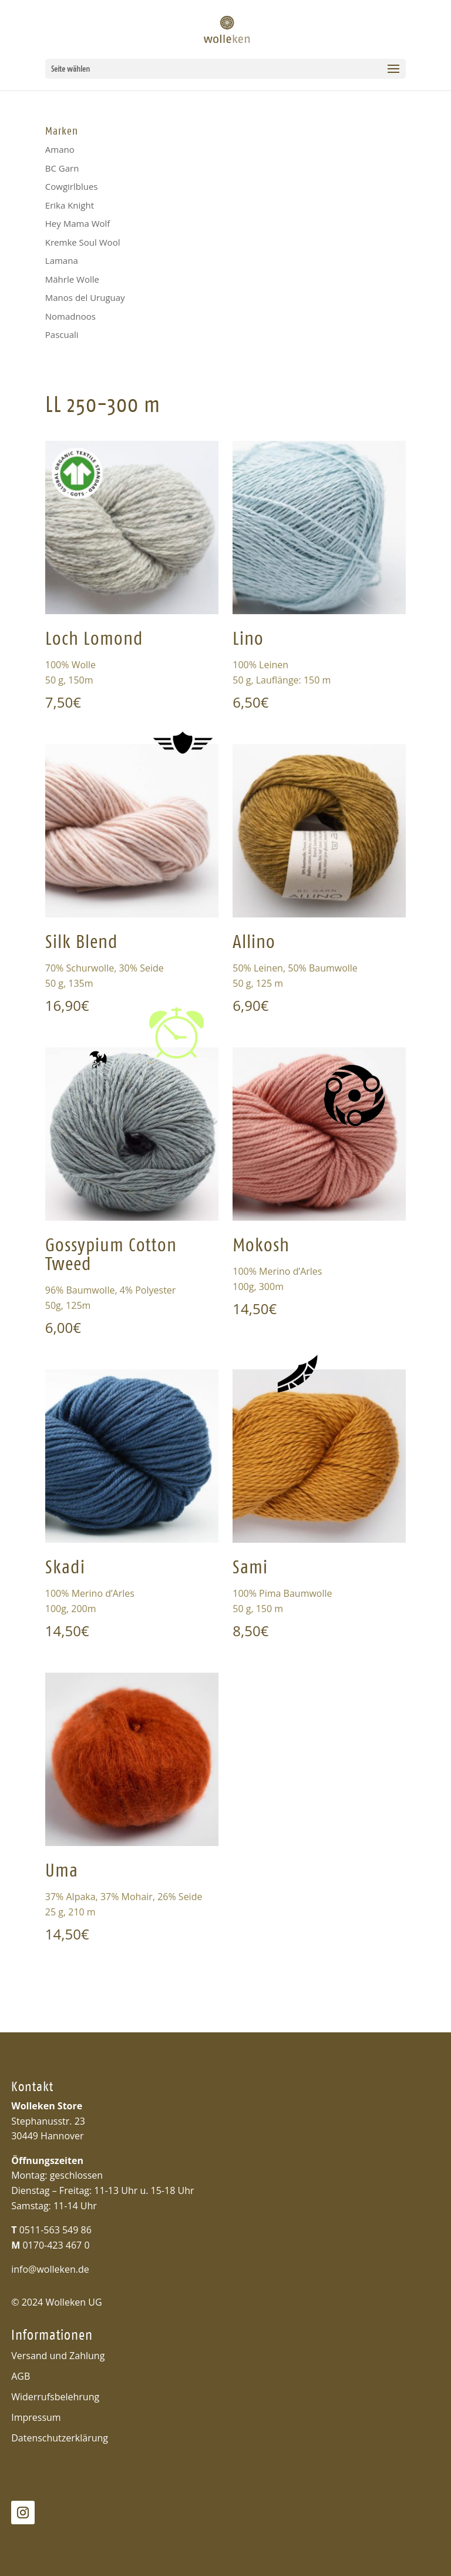 The width and height of the screenshot is (451, 2576). I want to click on indicates a broken or damaged weapon, so click(298, 1375).